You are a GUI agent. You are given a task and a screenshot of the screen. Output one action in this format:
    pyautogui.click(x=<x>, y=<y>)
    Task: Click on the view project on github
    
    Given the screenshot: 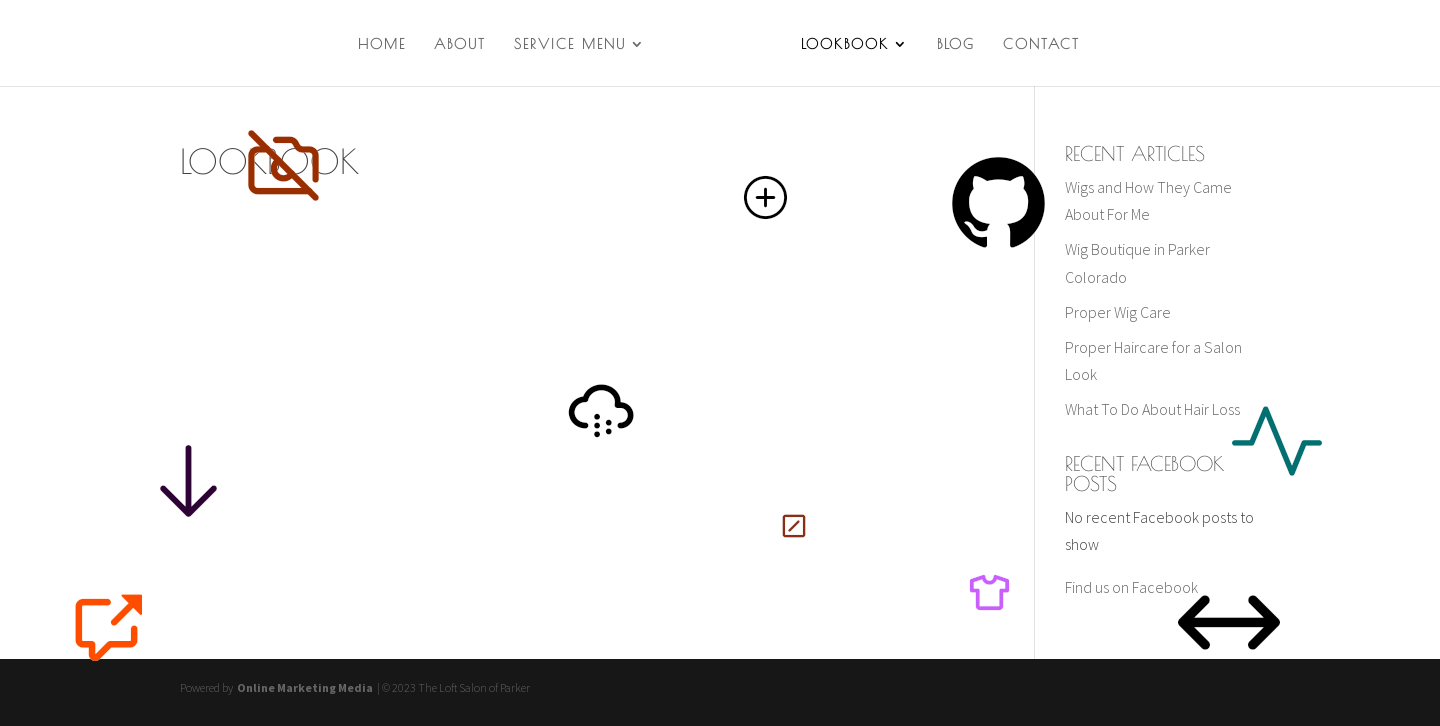 What is the action you would take?
    pyautogui.click(x=998, y=203)
    